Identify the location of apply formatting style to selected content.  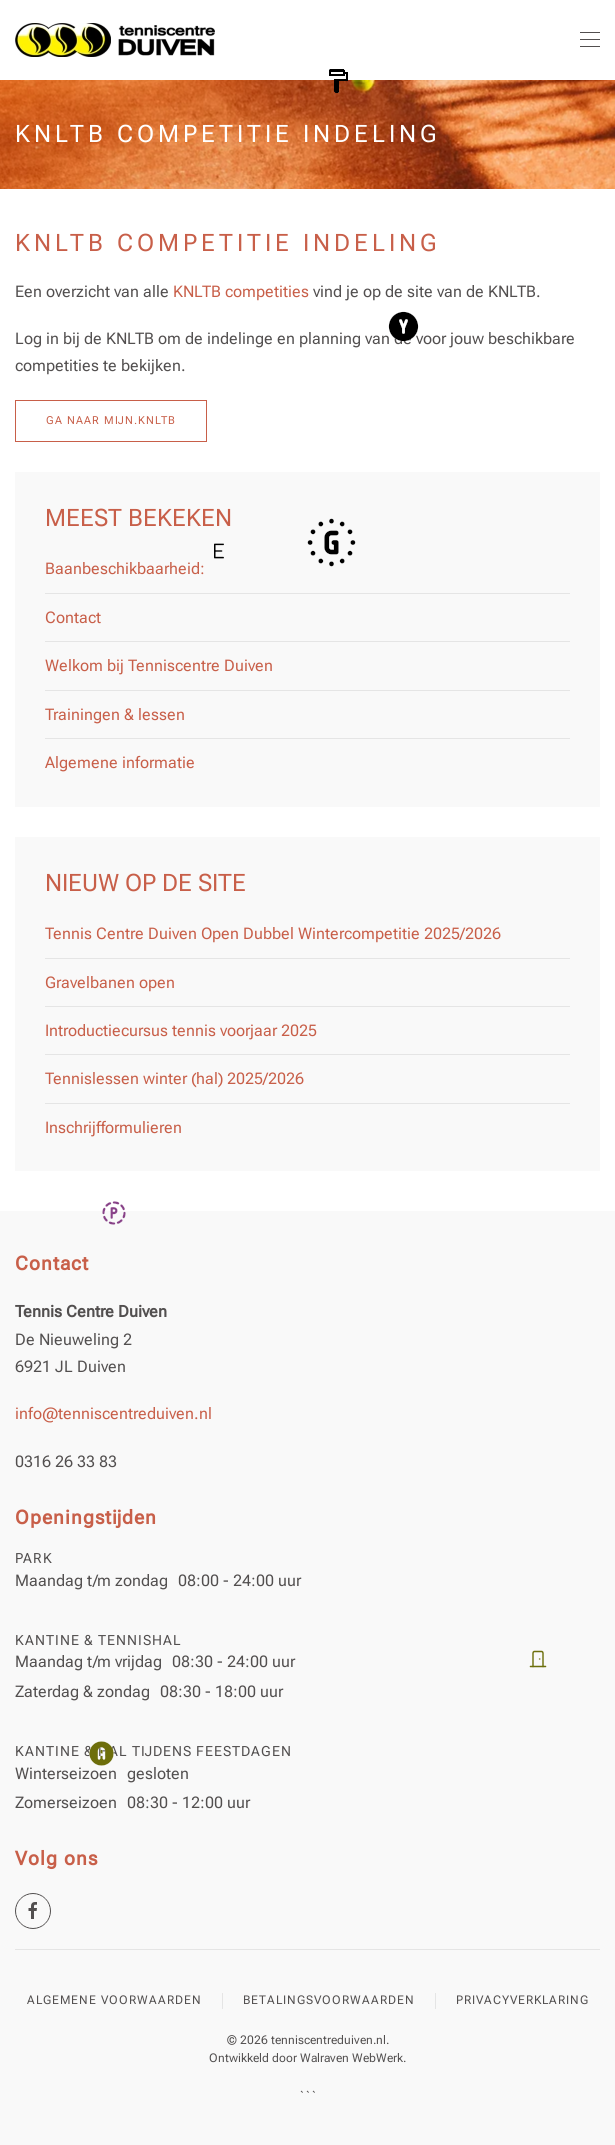
(338, 81).